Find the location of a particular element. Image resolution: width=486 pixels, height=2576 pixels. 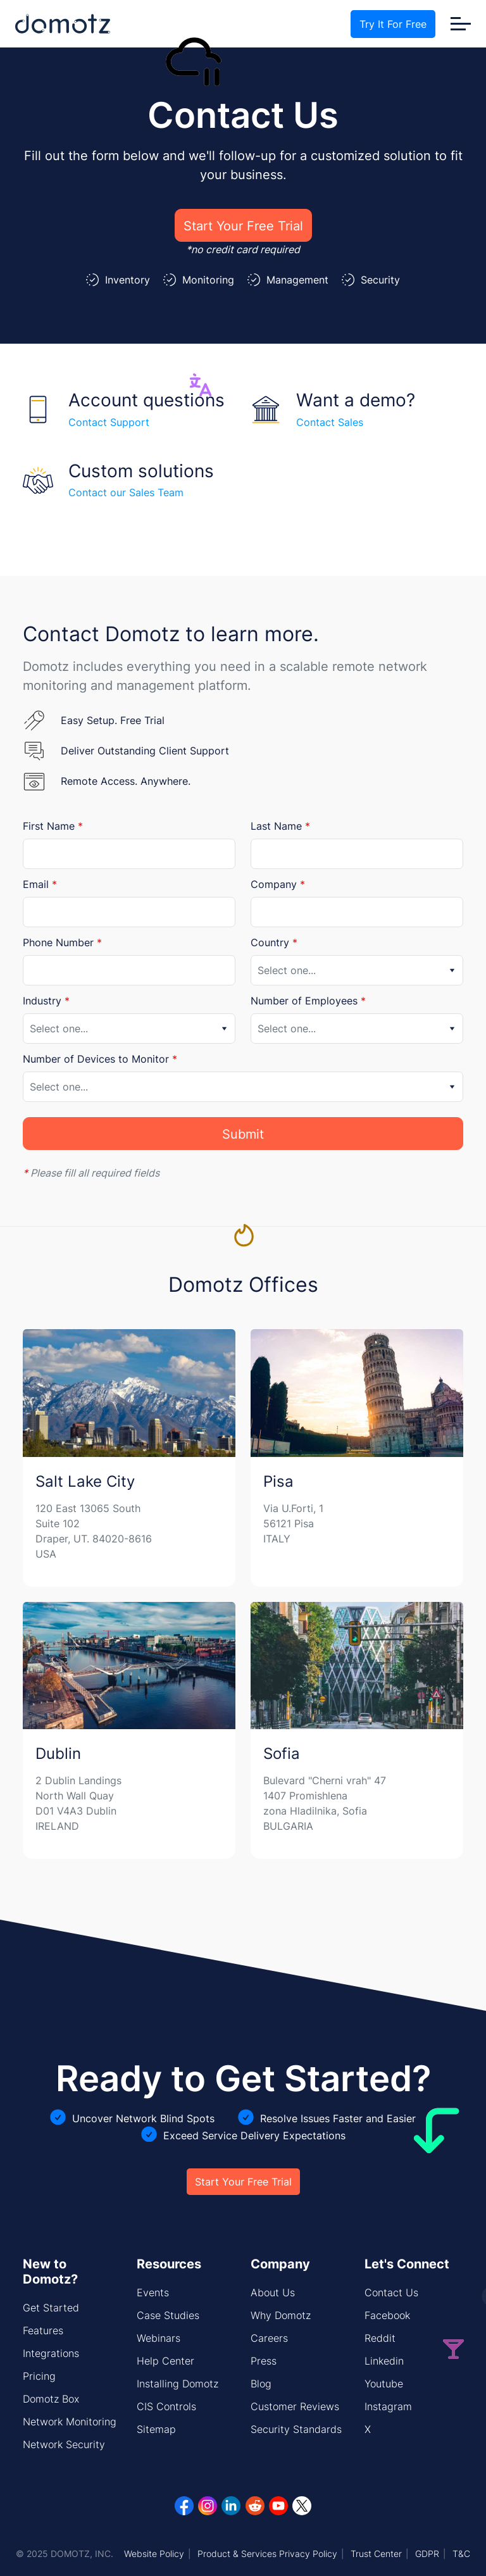

open tinder dating app is located at coordinates (244, 1235).